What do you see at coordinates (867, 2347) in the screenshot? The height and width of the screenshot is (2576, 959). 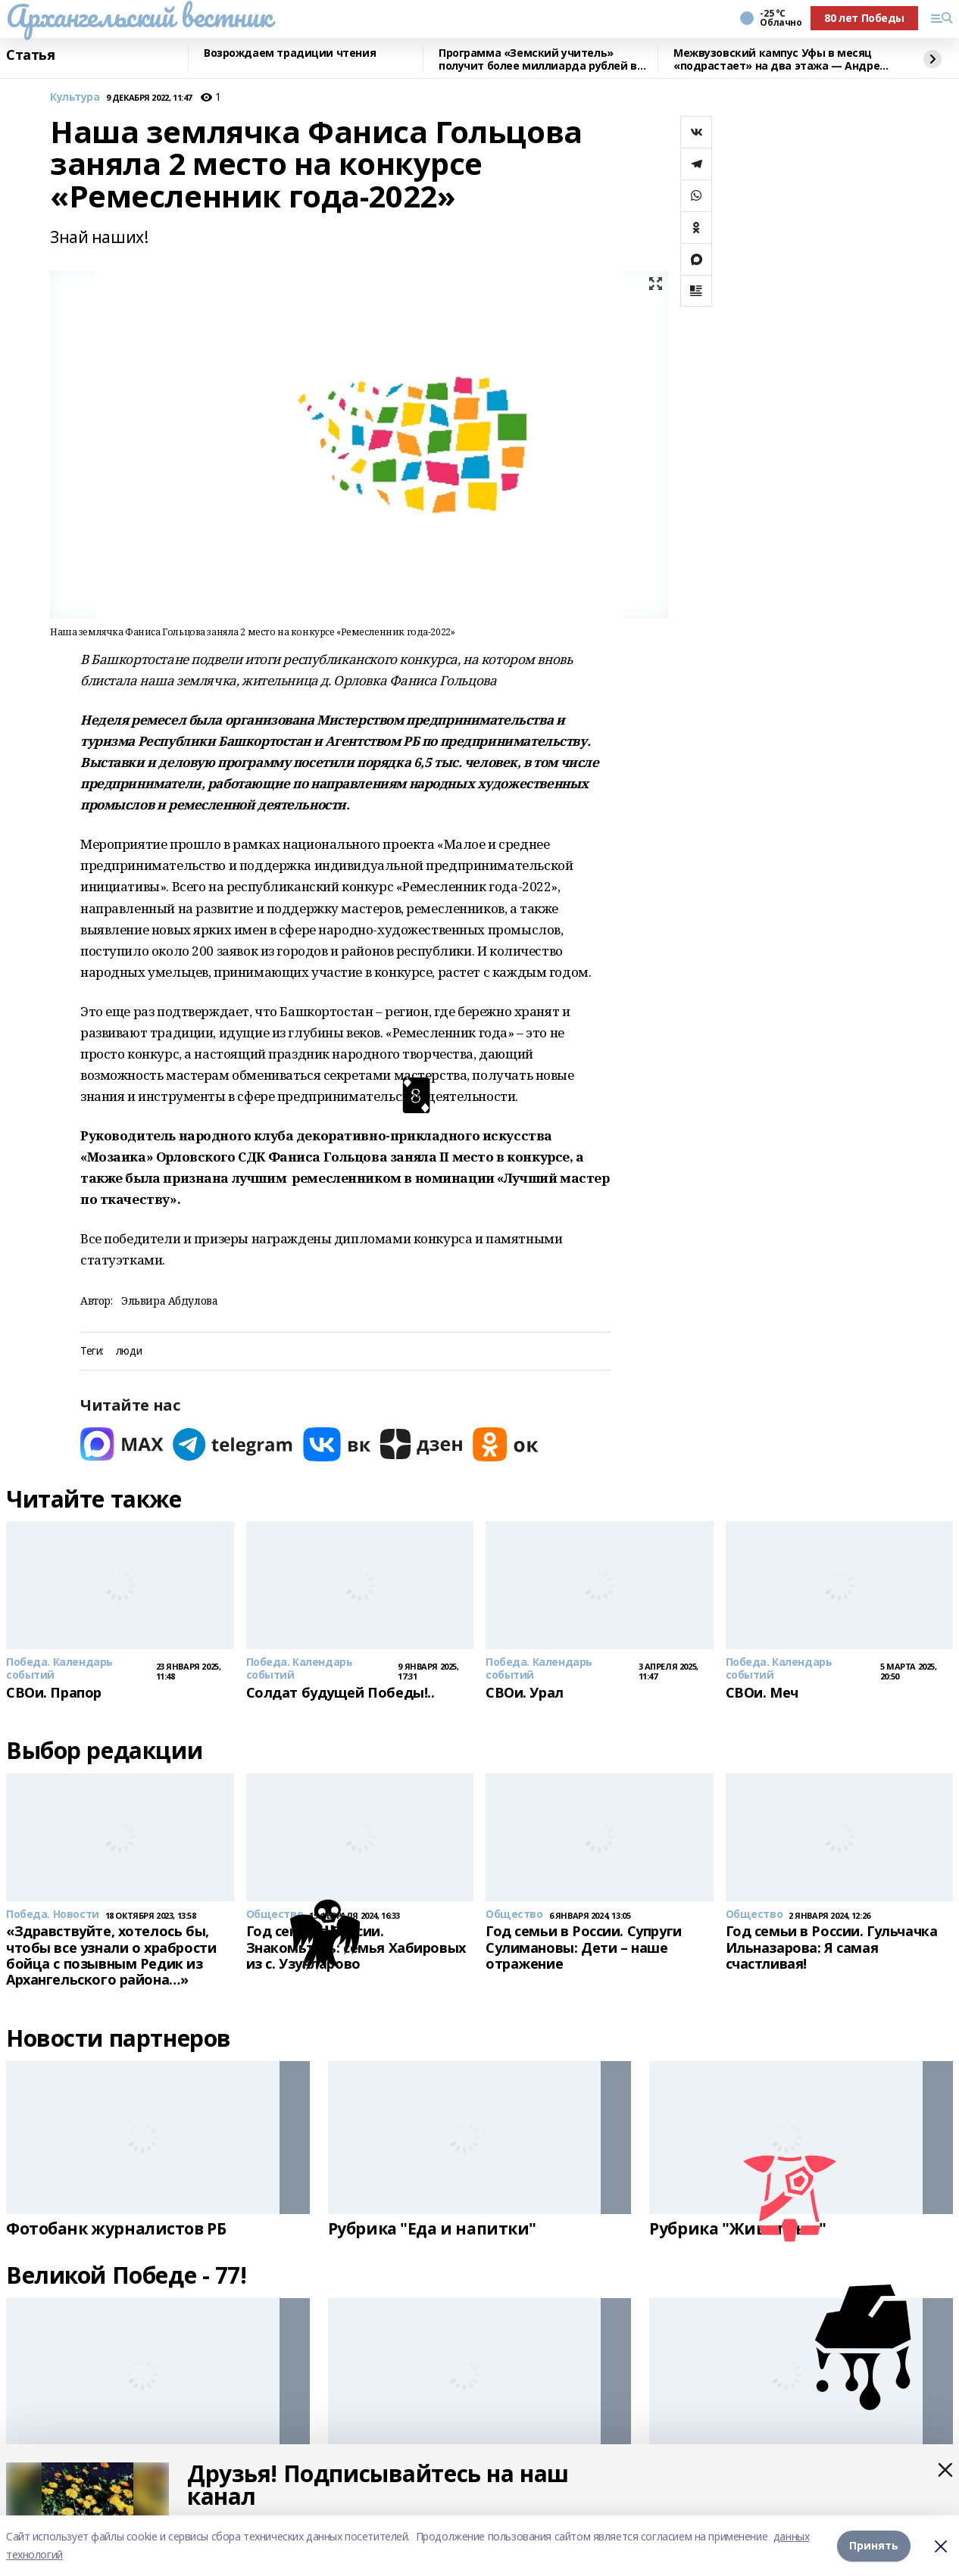 I see `indicates a cave or cavern environment` at bounding box center [867, 2347].